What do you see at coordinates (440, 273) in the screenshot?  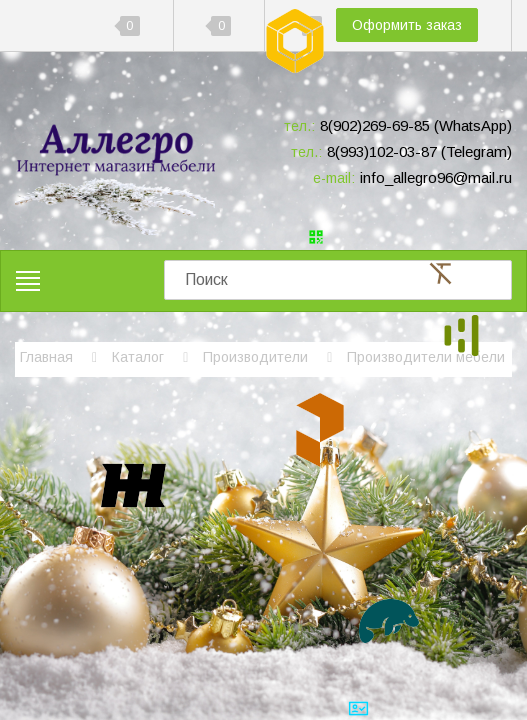 I see `clear text formatting` at bounding box center [440, 273].